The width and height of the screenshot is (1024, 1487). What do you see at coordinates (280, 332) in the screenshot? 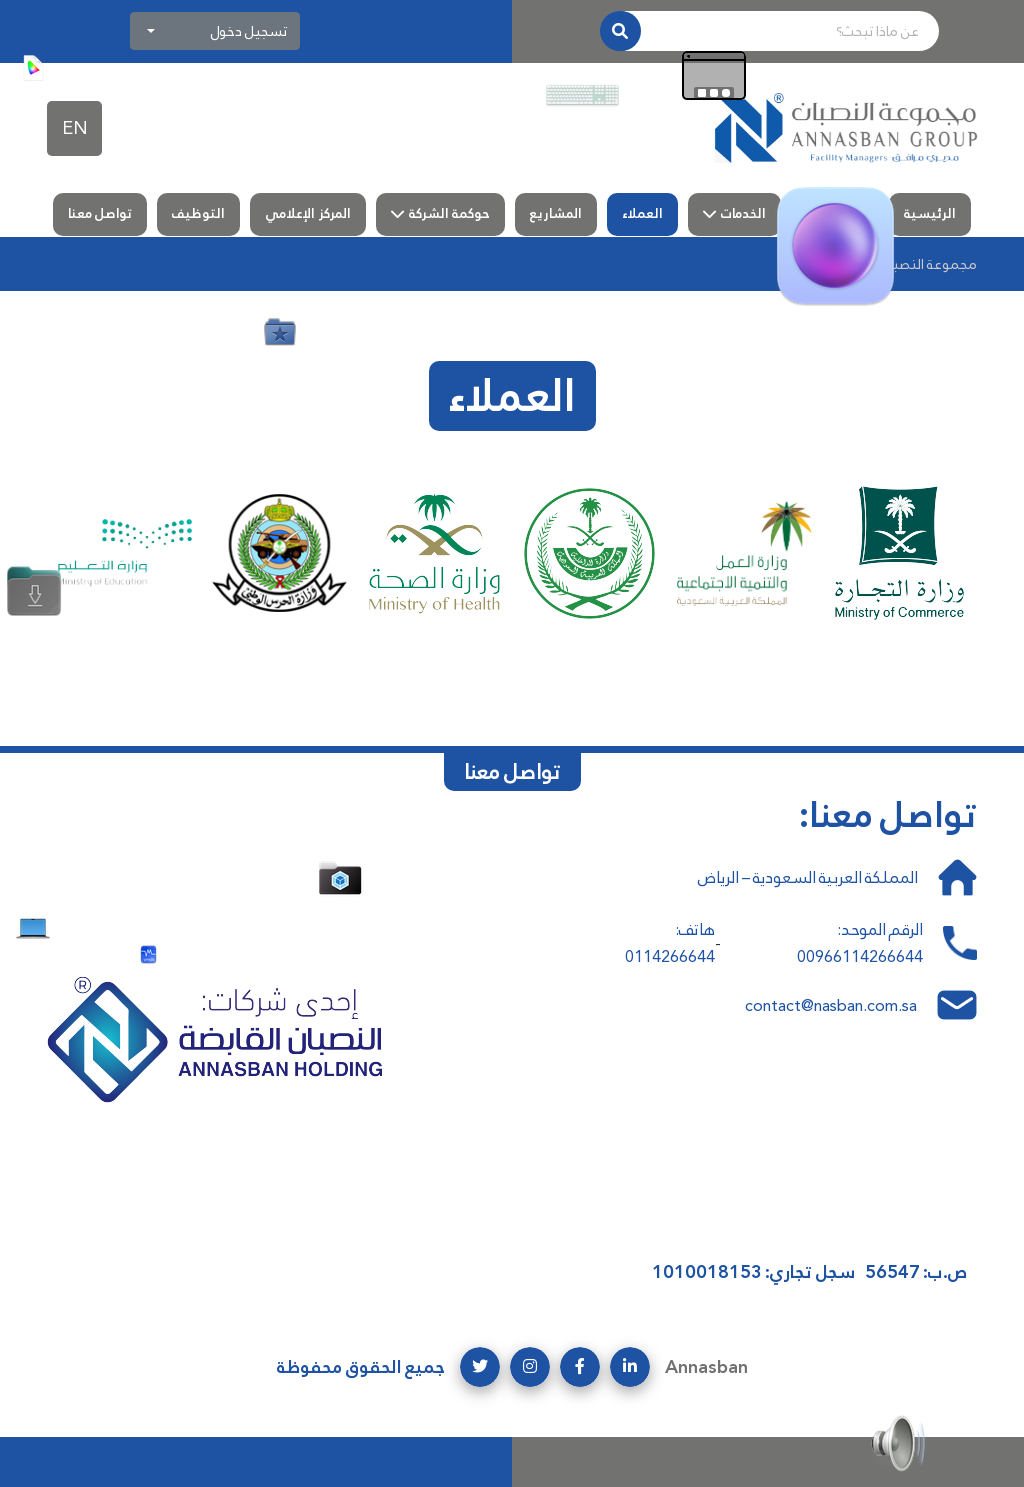
I see `access your favorites folder in the media library` at bounding box center [280, 332].